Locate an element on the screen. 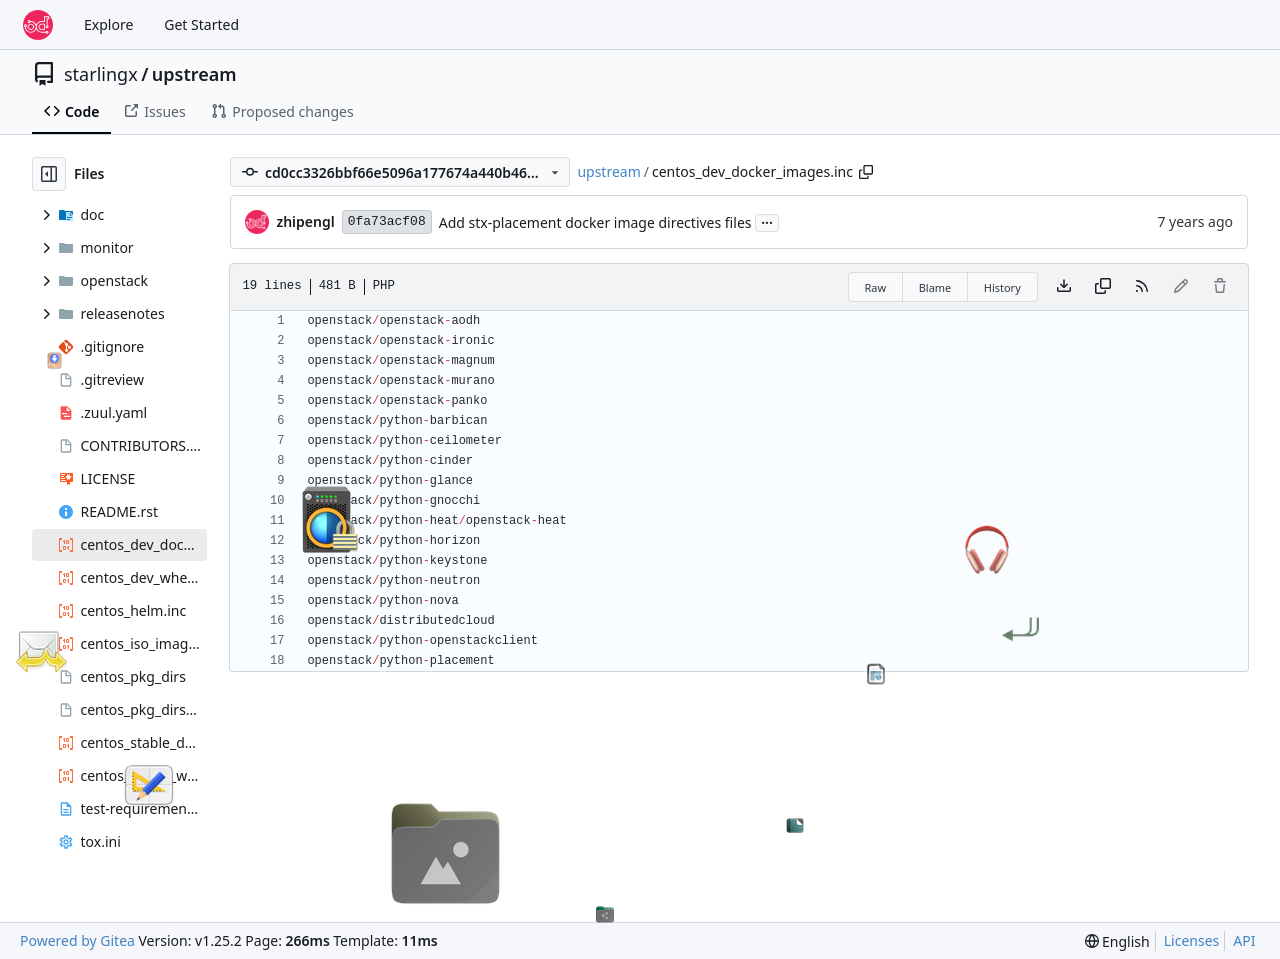 The height and width of the screenshot is (959, 1280). airpods max headphones in red is located at coordinates (987, 550).